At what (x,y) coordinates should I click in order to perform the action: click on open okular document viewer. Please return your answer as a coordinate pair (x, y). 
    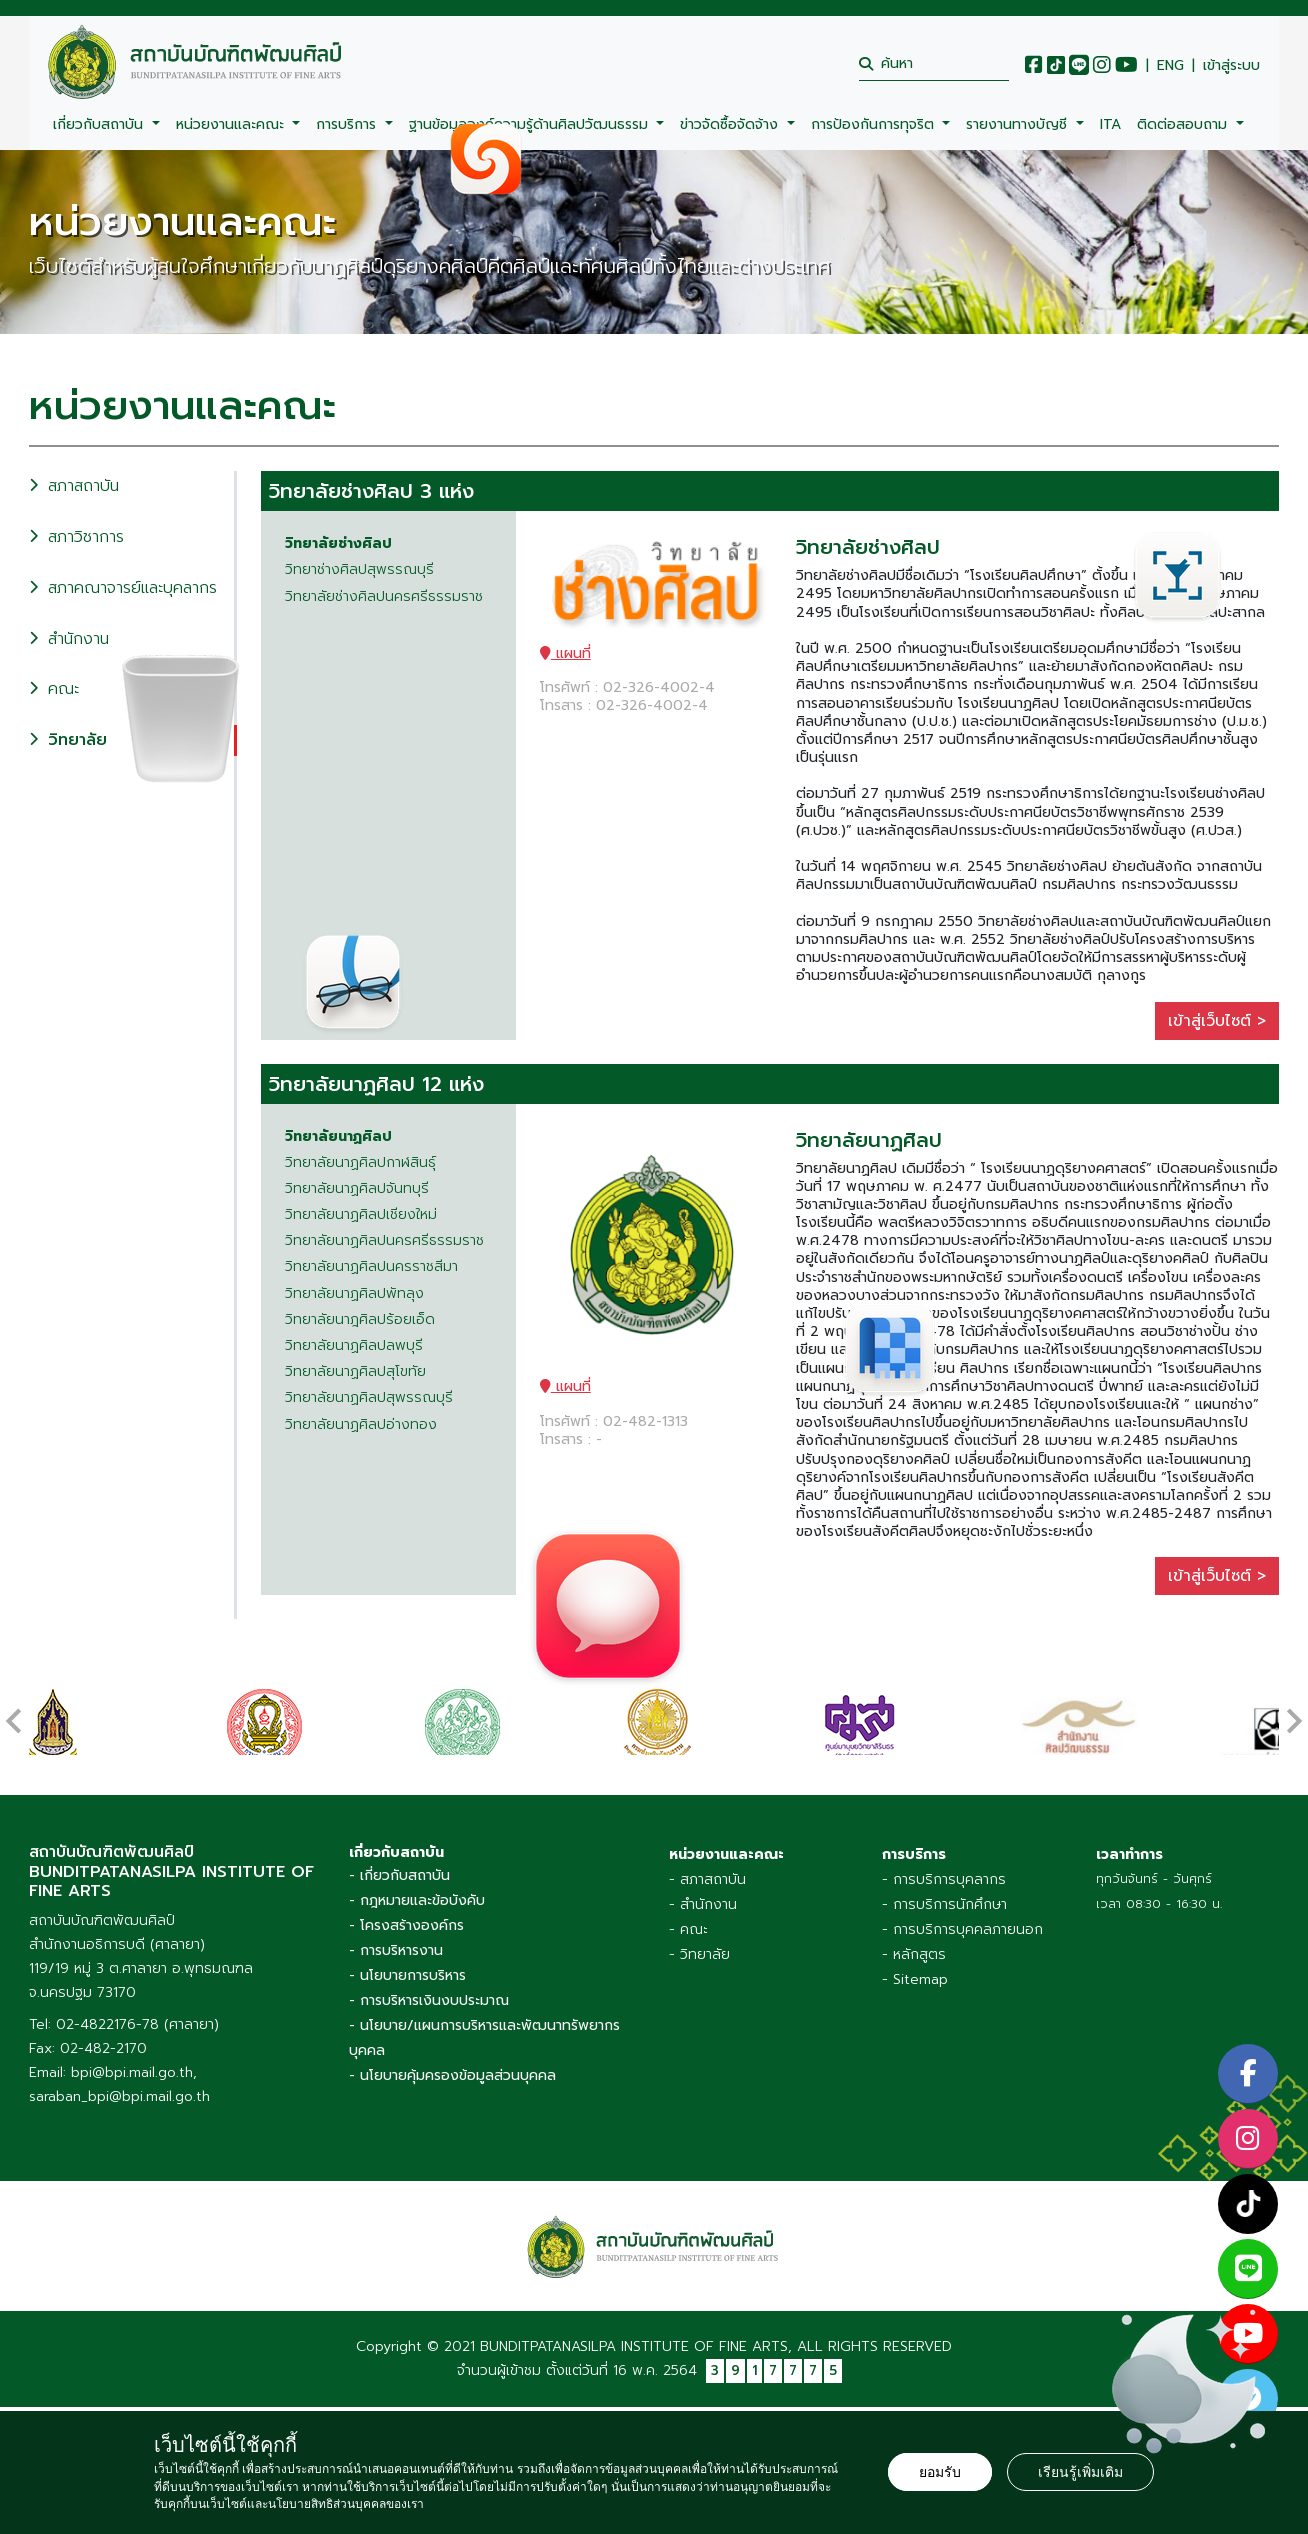
    Looking at the image, I should click on (353, 982).